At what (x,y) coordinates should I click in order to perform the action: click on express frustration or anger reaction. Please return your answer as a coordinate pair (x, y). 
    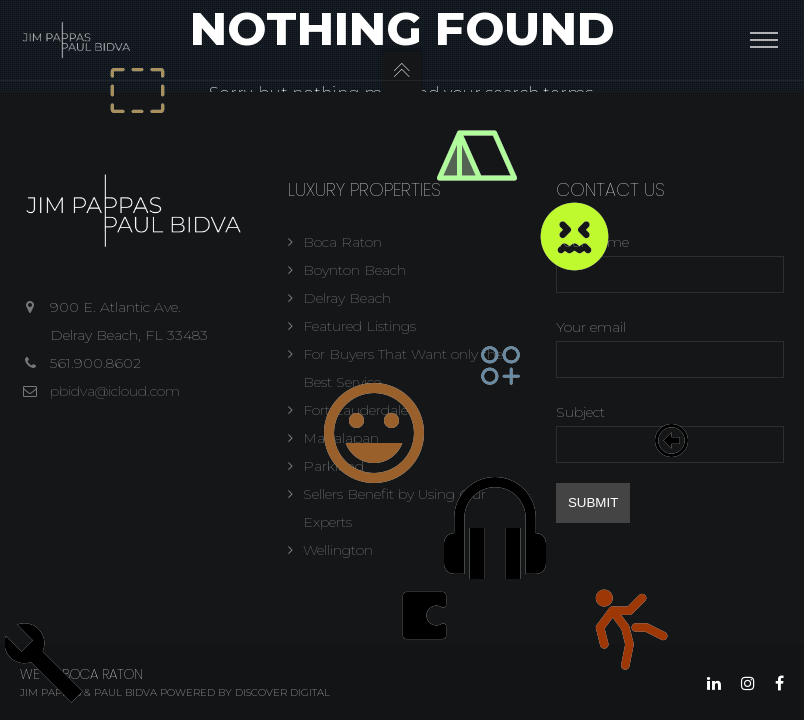
    Looking at the image, I should click on (574, 236).